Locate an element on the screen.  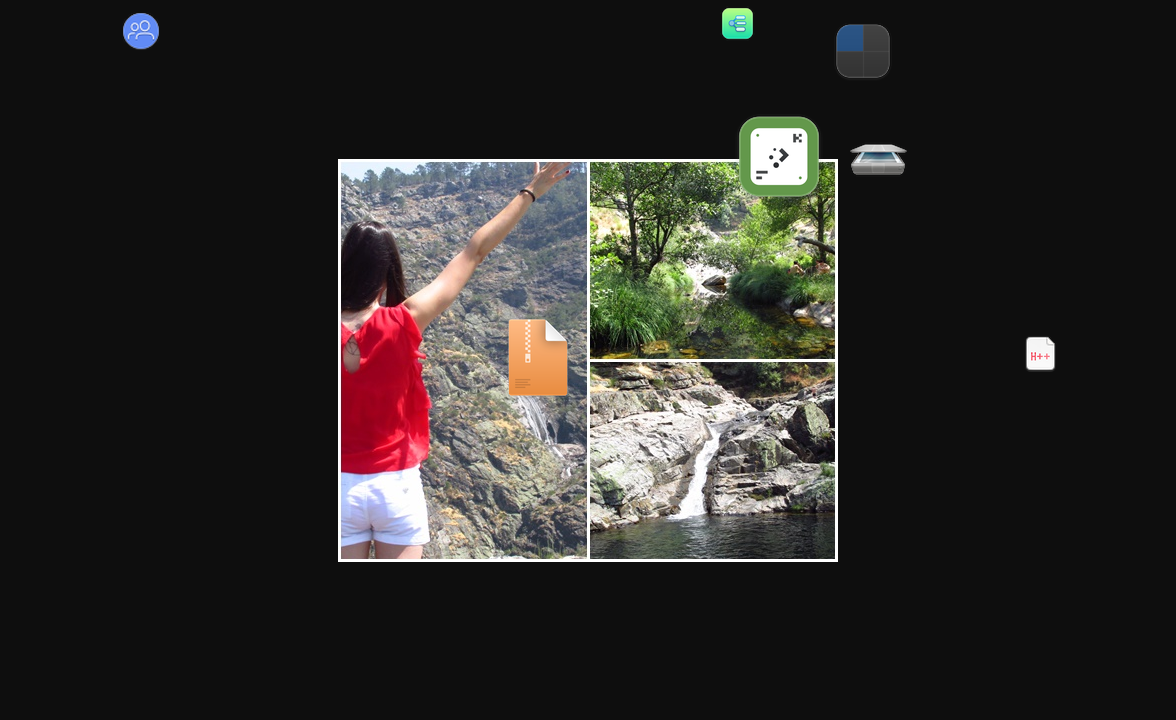
scan documents using a wireless scanner is located at coordinates (878, 159).